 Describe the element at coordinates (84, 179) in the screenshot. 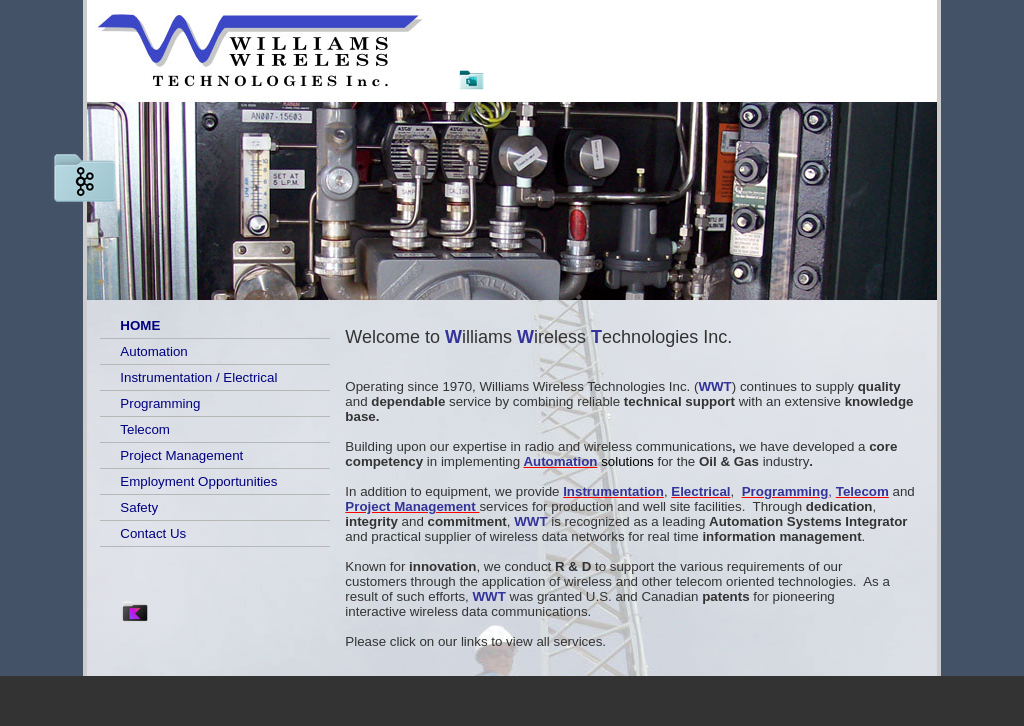

I see `folder containing apache kafka configuration files` at that location.